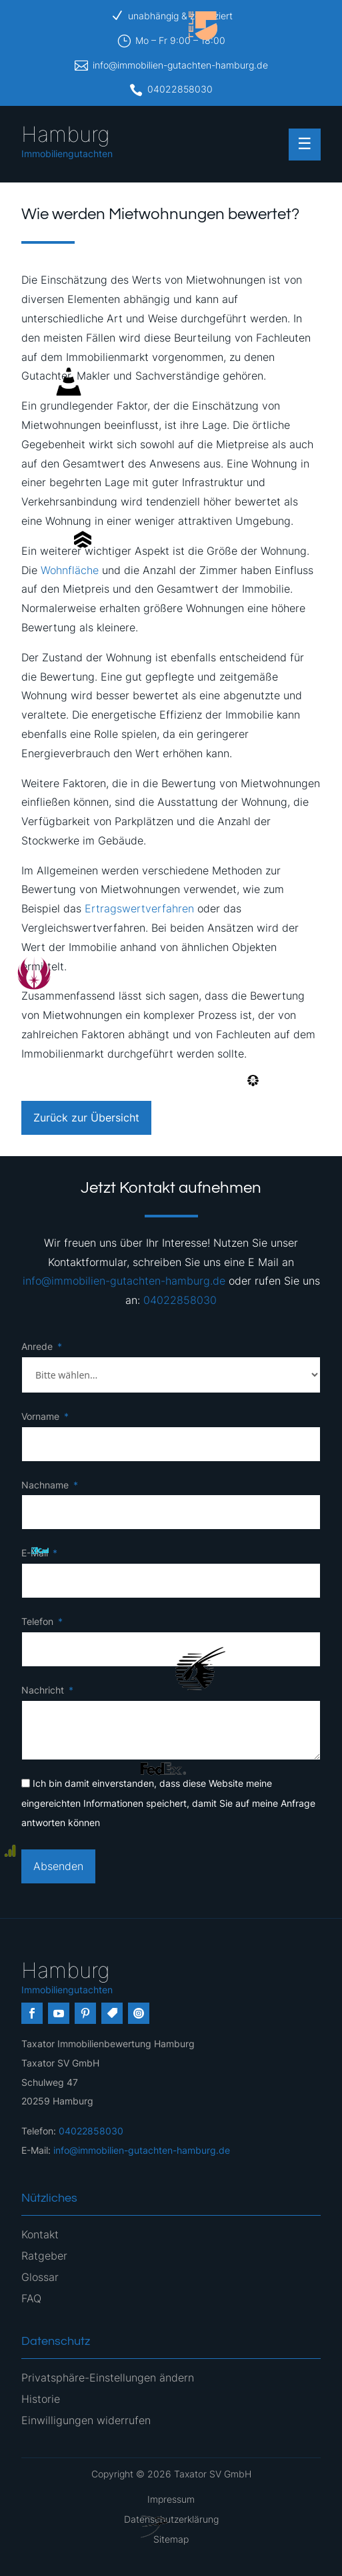 This screenshot has height=2576, width=342. Describe the element at coordinates (34, 973) in the screenshot. I see `jedi order logo from star wars` at that location.